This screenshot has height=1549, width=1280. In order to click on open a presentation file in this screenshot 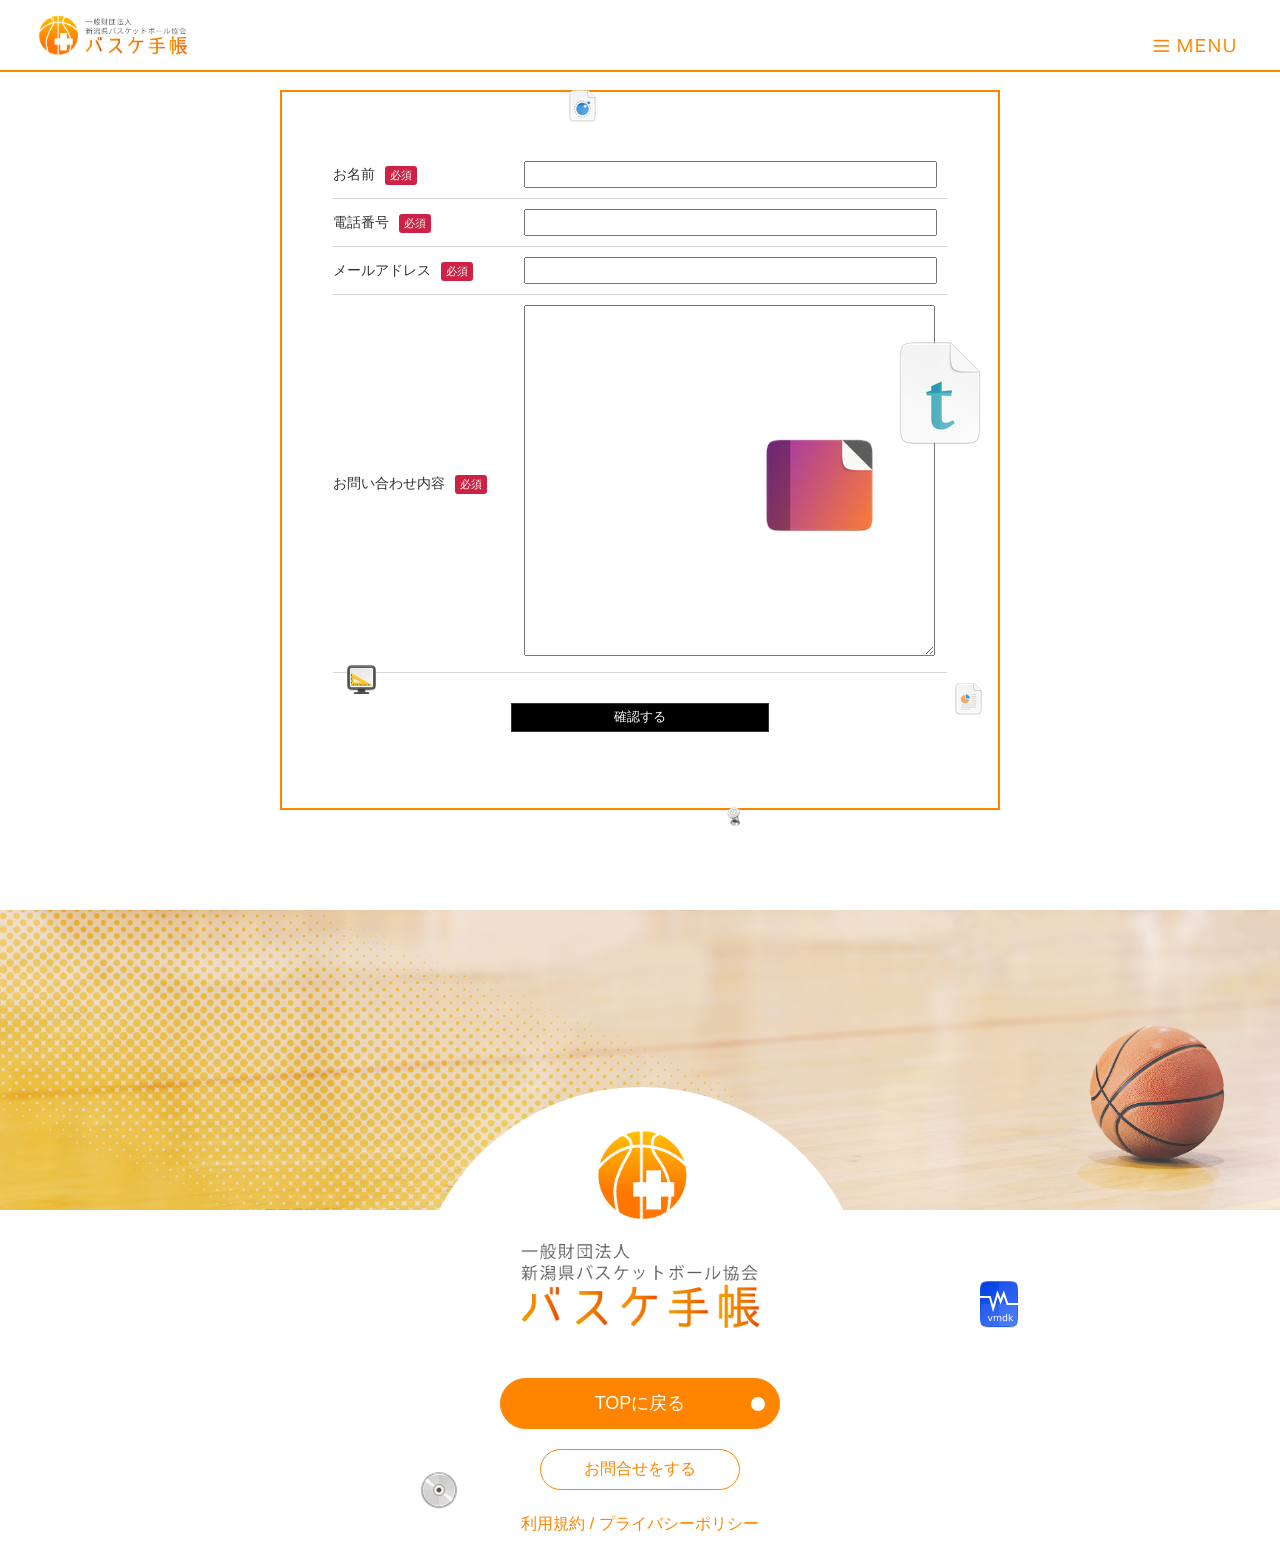, I will do `click(968, 698)`.